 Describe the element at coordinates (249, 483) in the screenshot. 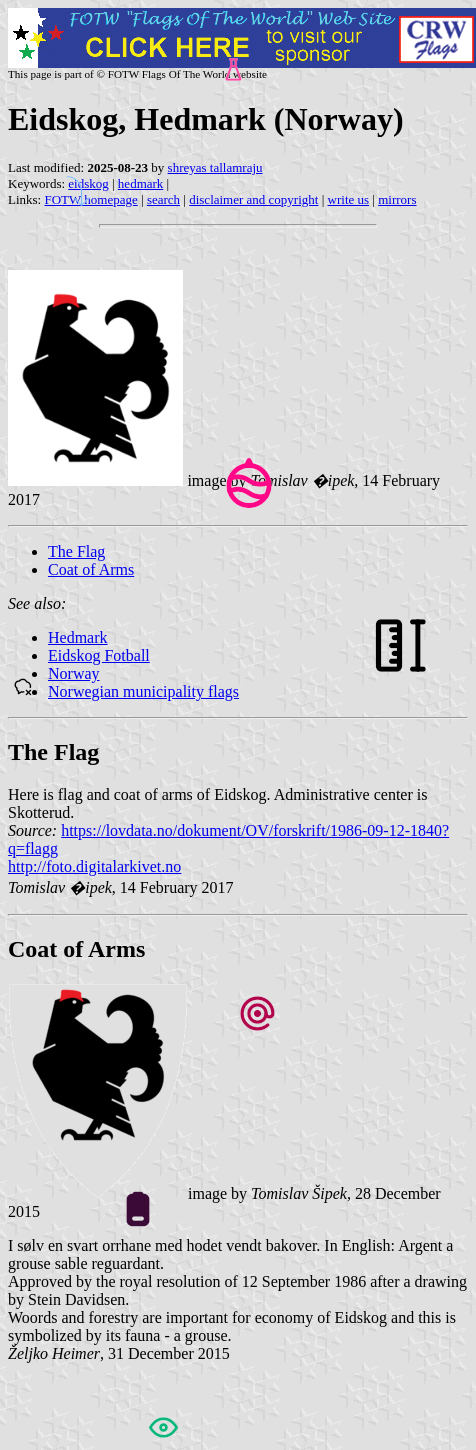

I see `holiday or seasonal decoration indicator` at that location.